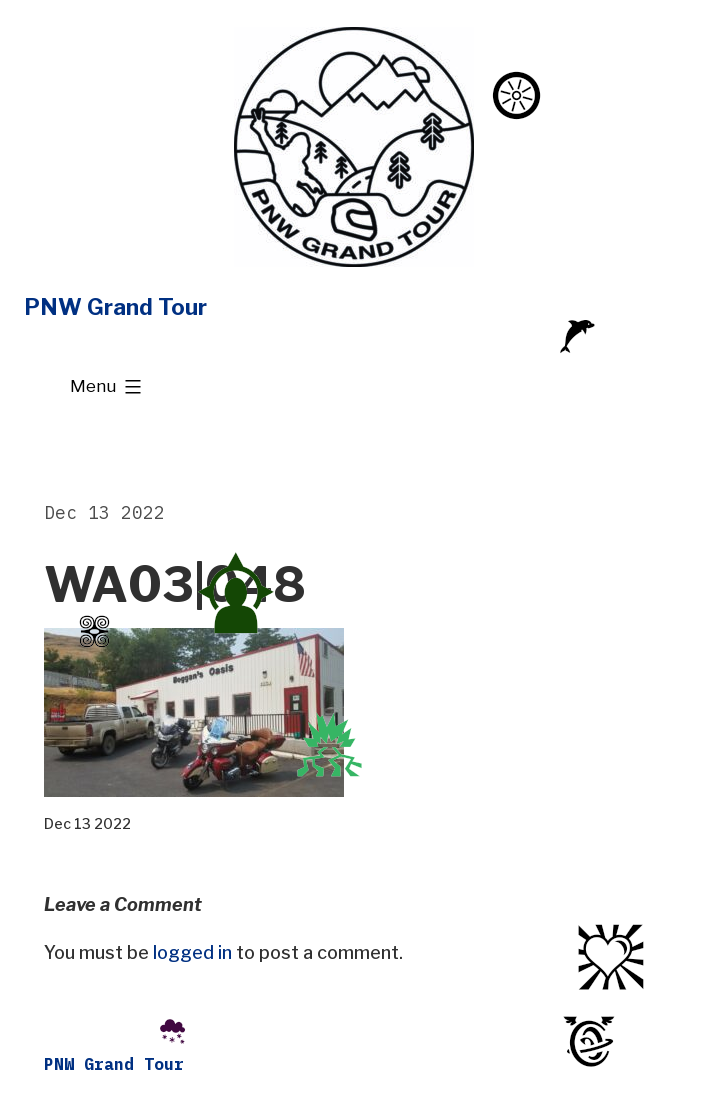 The height and width of the screenshot is (1107, 707). Describe the element at coordinates (516, 95) in the screenshot. I see `select a wheel or cart component in a game` at that location.